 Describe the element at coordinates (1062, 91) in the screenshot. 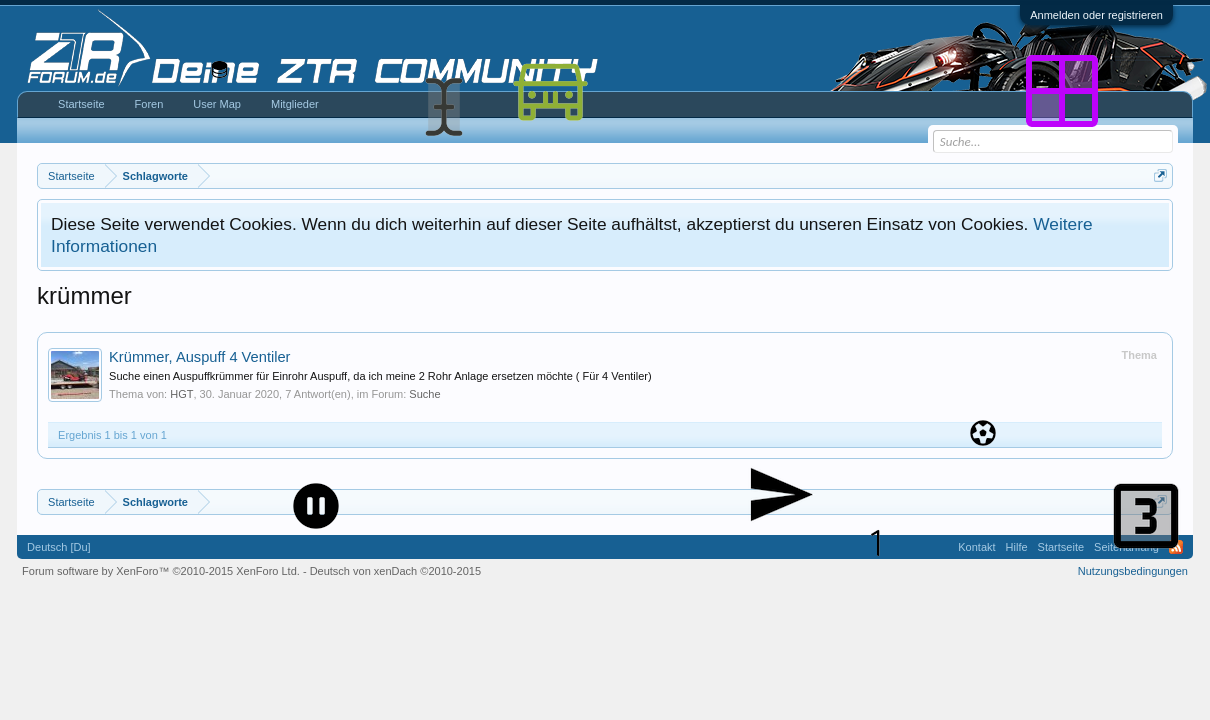

I see `indicates transparency in image editing` at that location.